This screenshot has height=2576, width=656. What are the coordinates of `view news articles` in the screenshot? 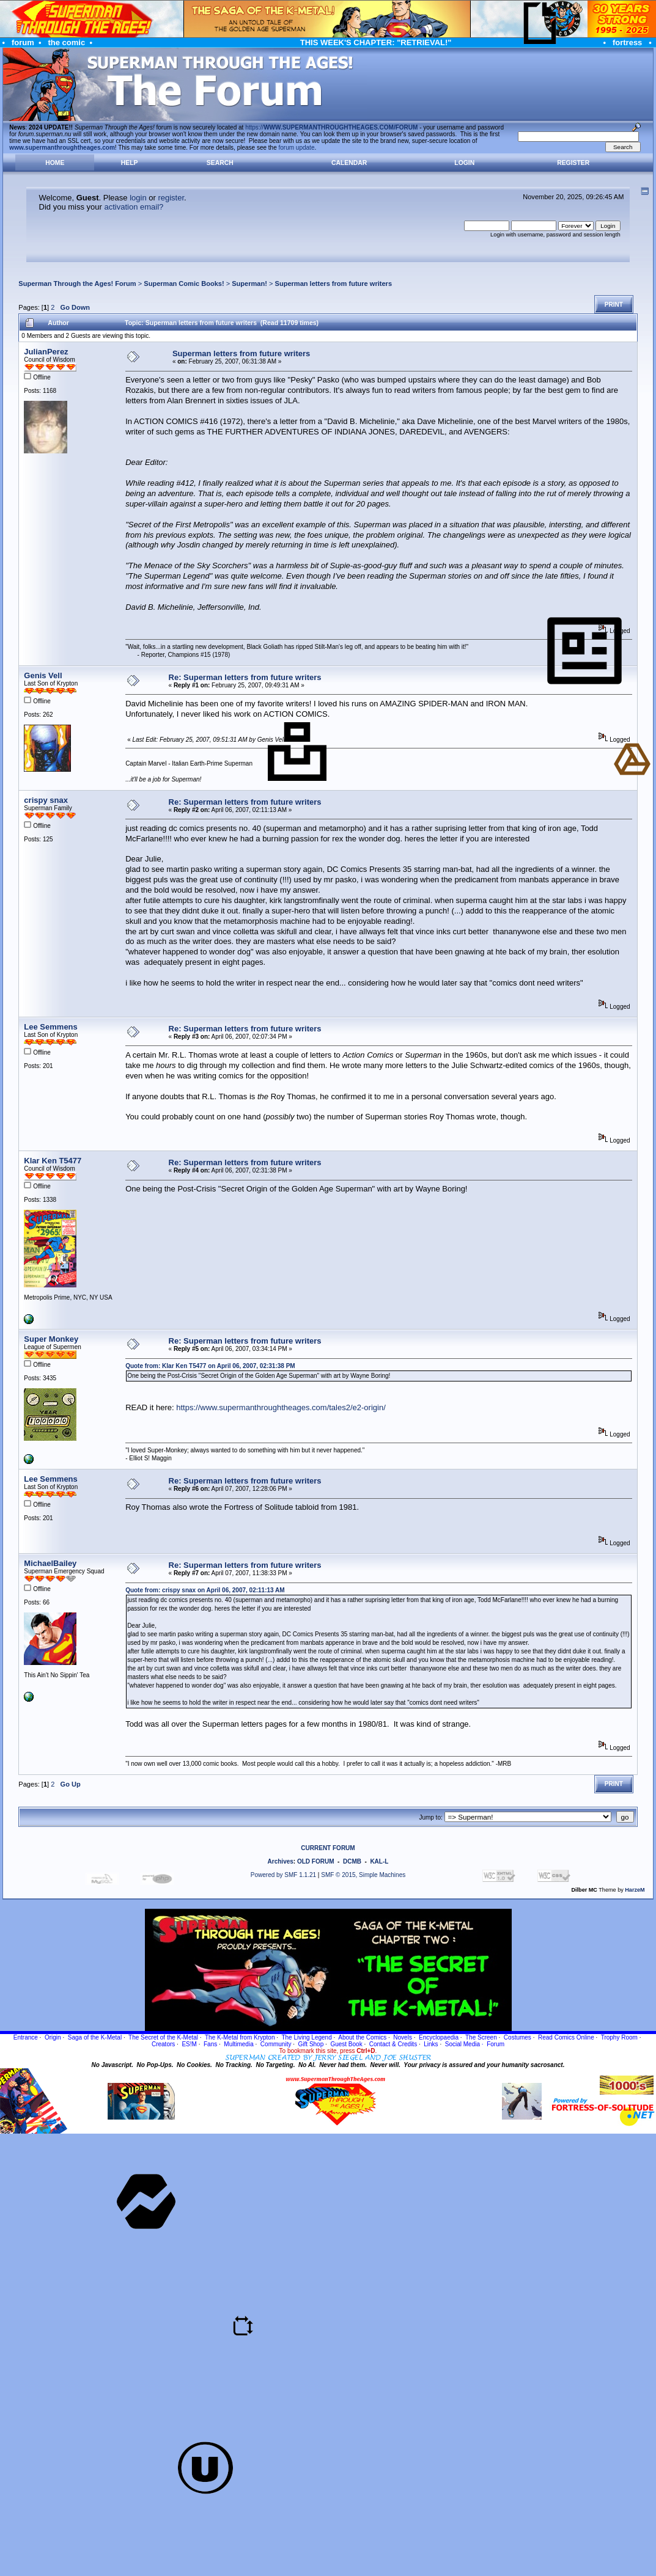 It's located at (584, 651).